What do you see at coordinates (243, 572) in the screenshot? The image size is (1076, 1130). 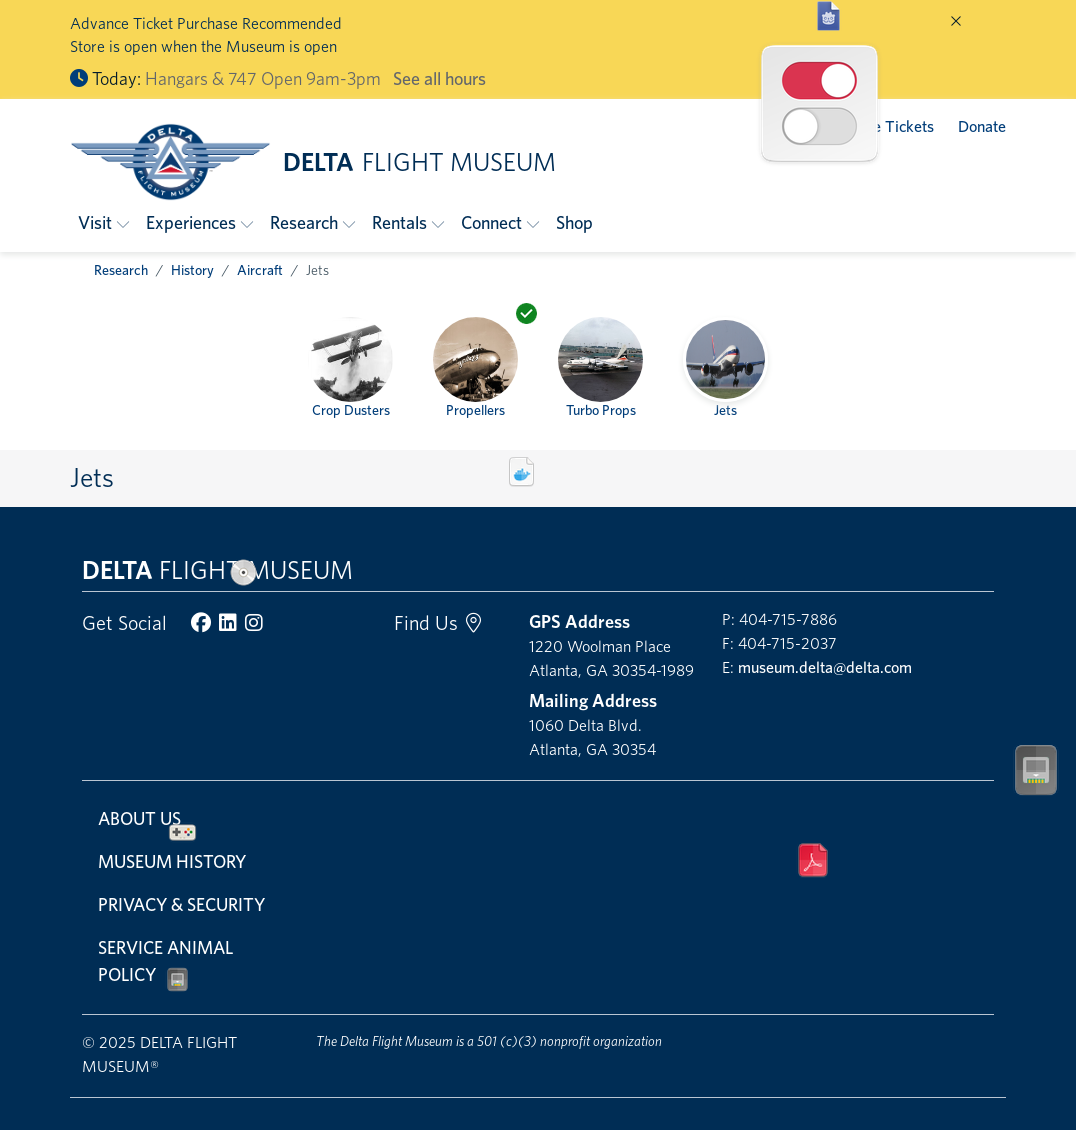 I see `indicates a rewritable DVD disc` at bounding box center [243, 572].